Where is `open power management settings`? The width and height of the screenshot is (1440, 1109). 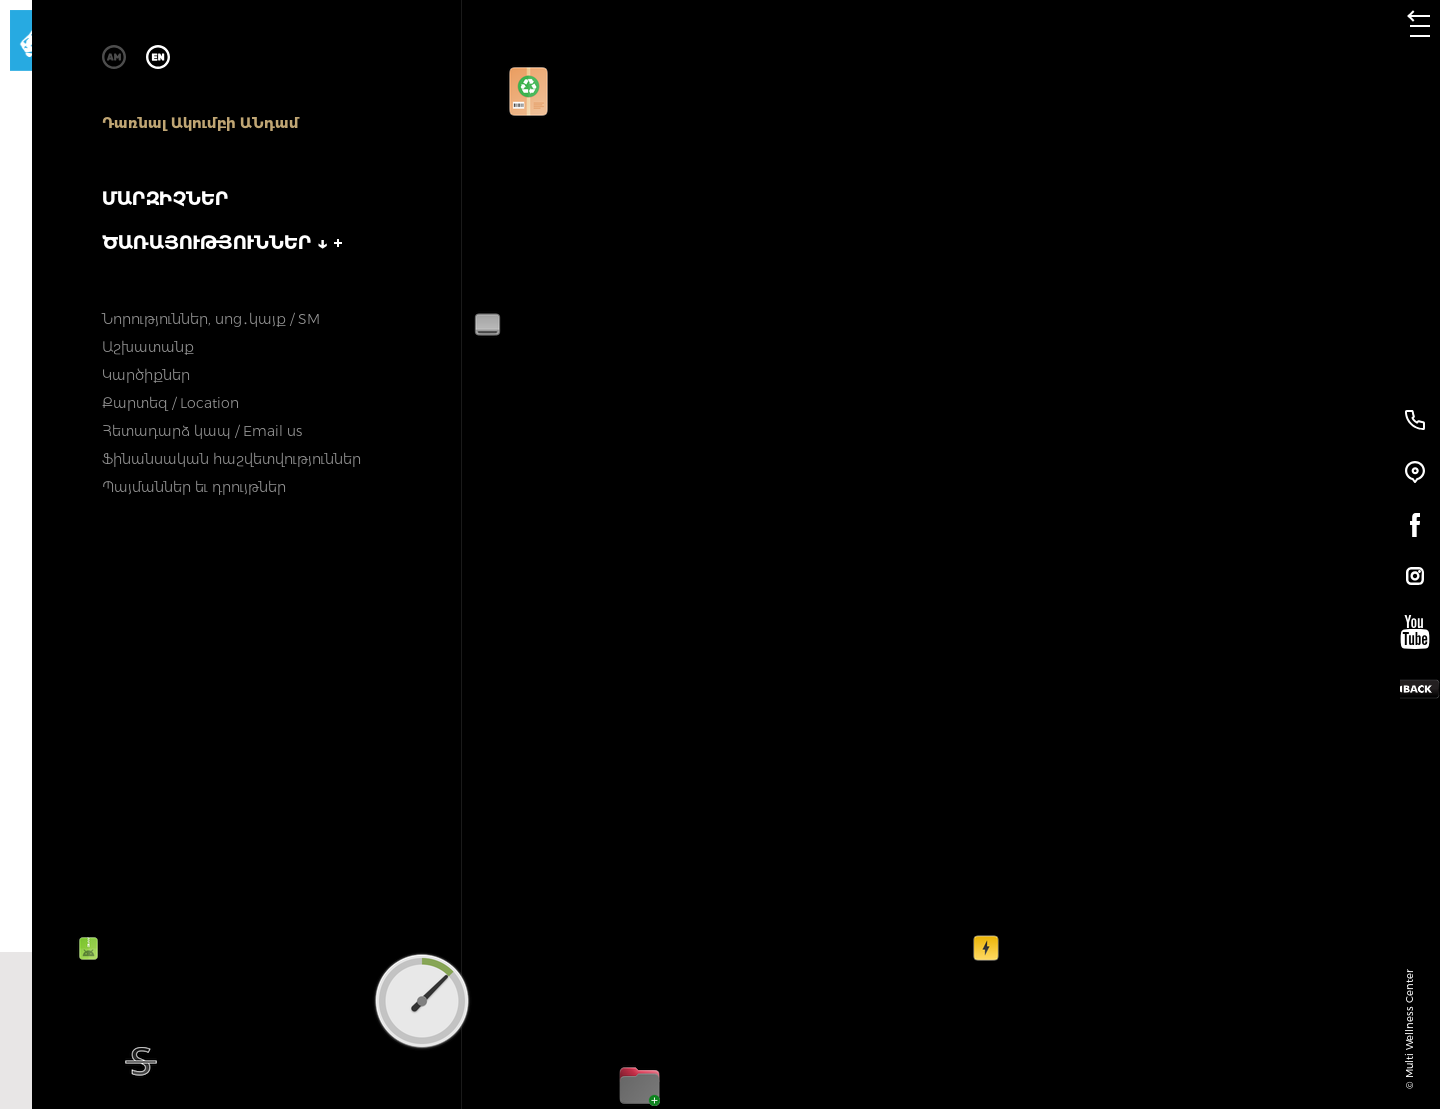
open power management settings is located at coordinates (986, 948).